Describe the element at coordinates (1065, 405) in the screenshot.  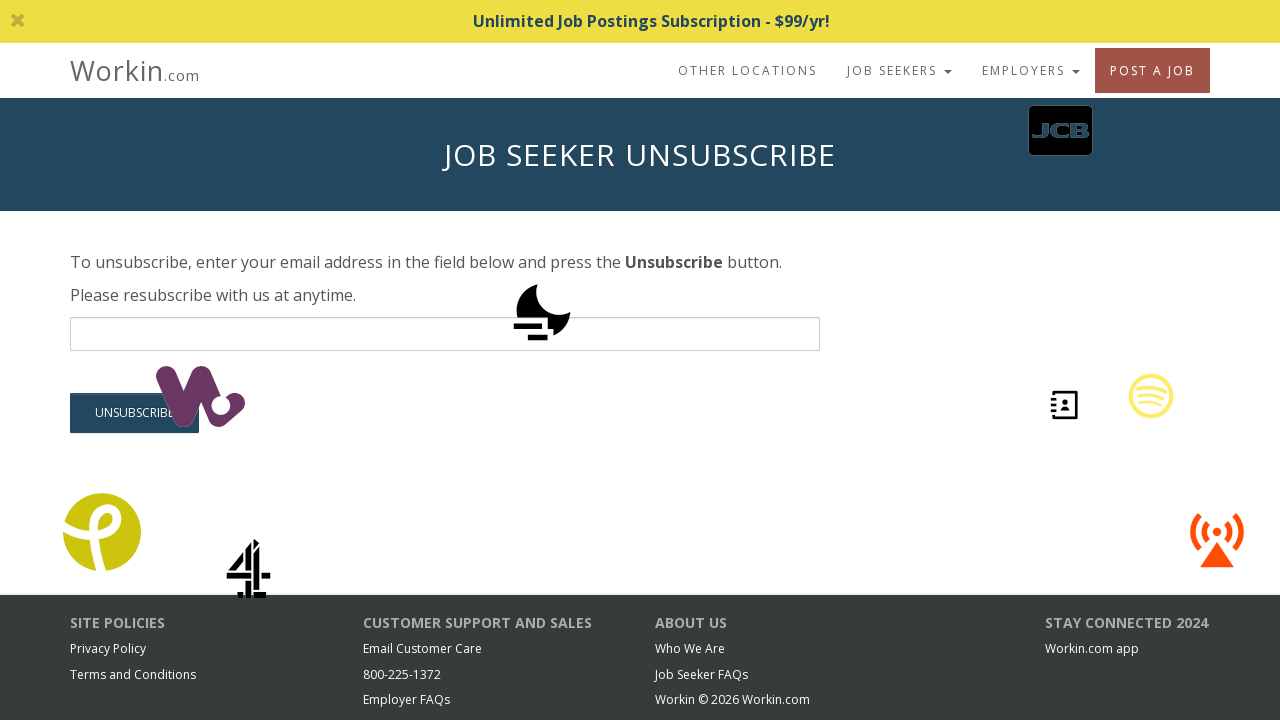
I see `open your contacts book` at that location.